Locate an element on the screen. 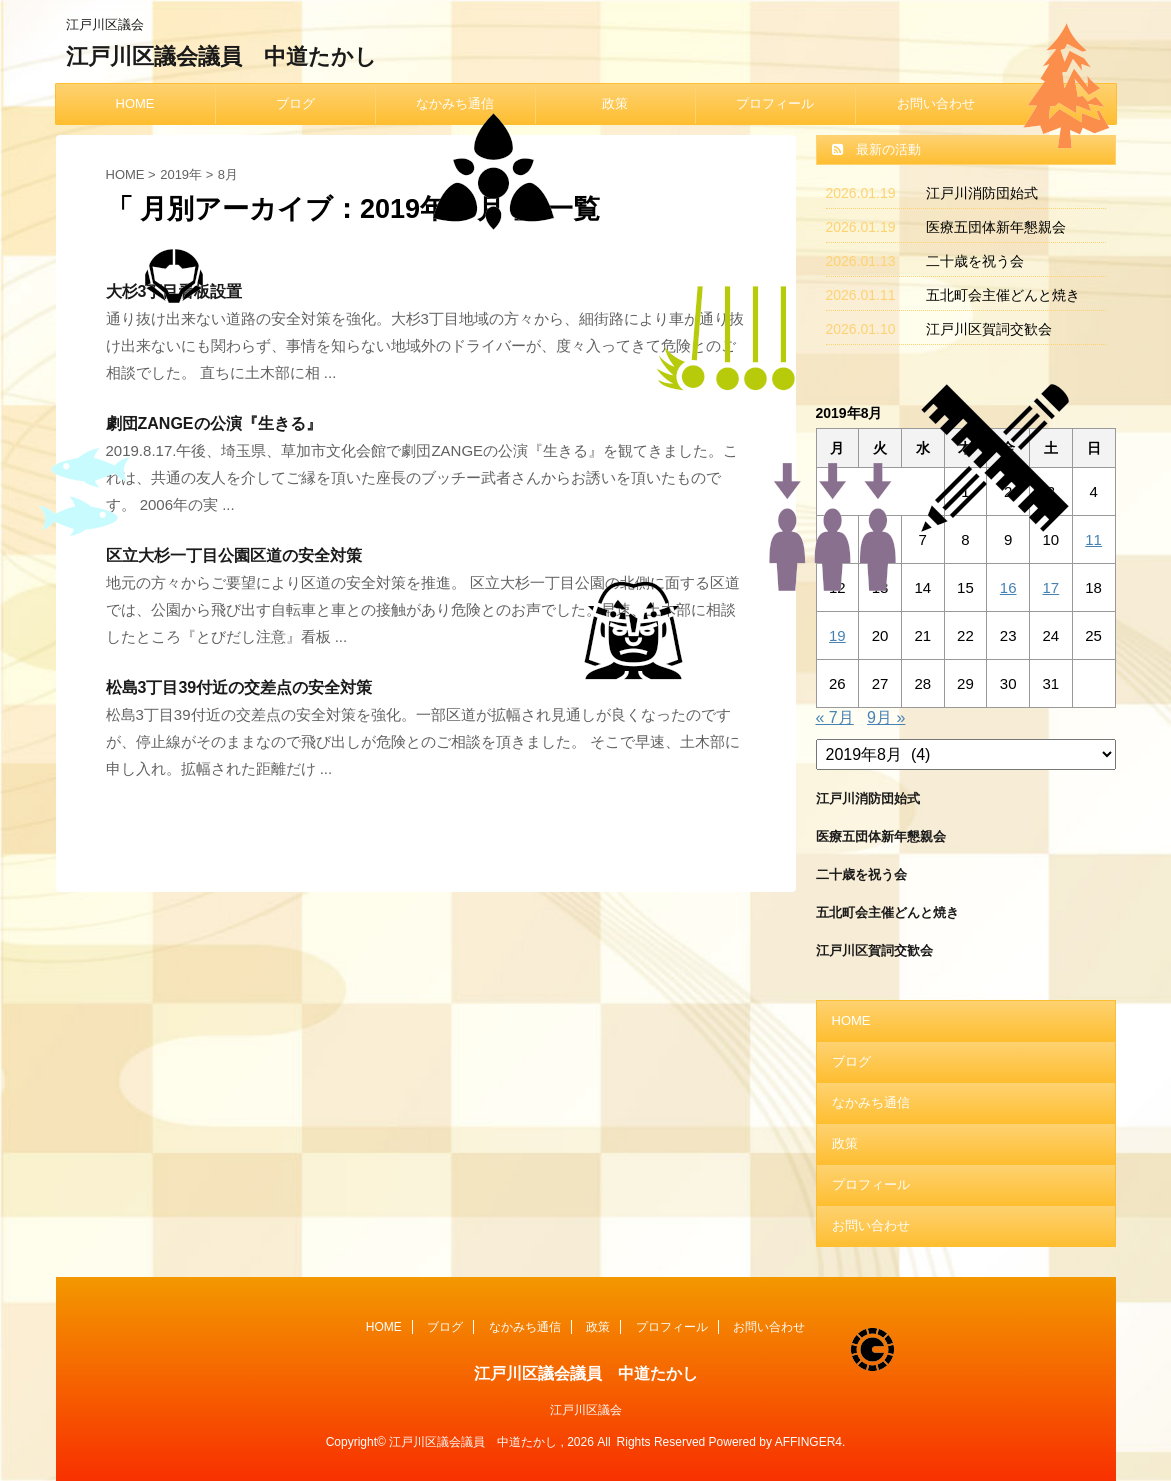 The width and height of the screenshot is (1171, 1481). loading or processing indicator is located at coordinates (872, 1349).